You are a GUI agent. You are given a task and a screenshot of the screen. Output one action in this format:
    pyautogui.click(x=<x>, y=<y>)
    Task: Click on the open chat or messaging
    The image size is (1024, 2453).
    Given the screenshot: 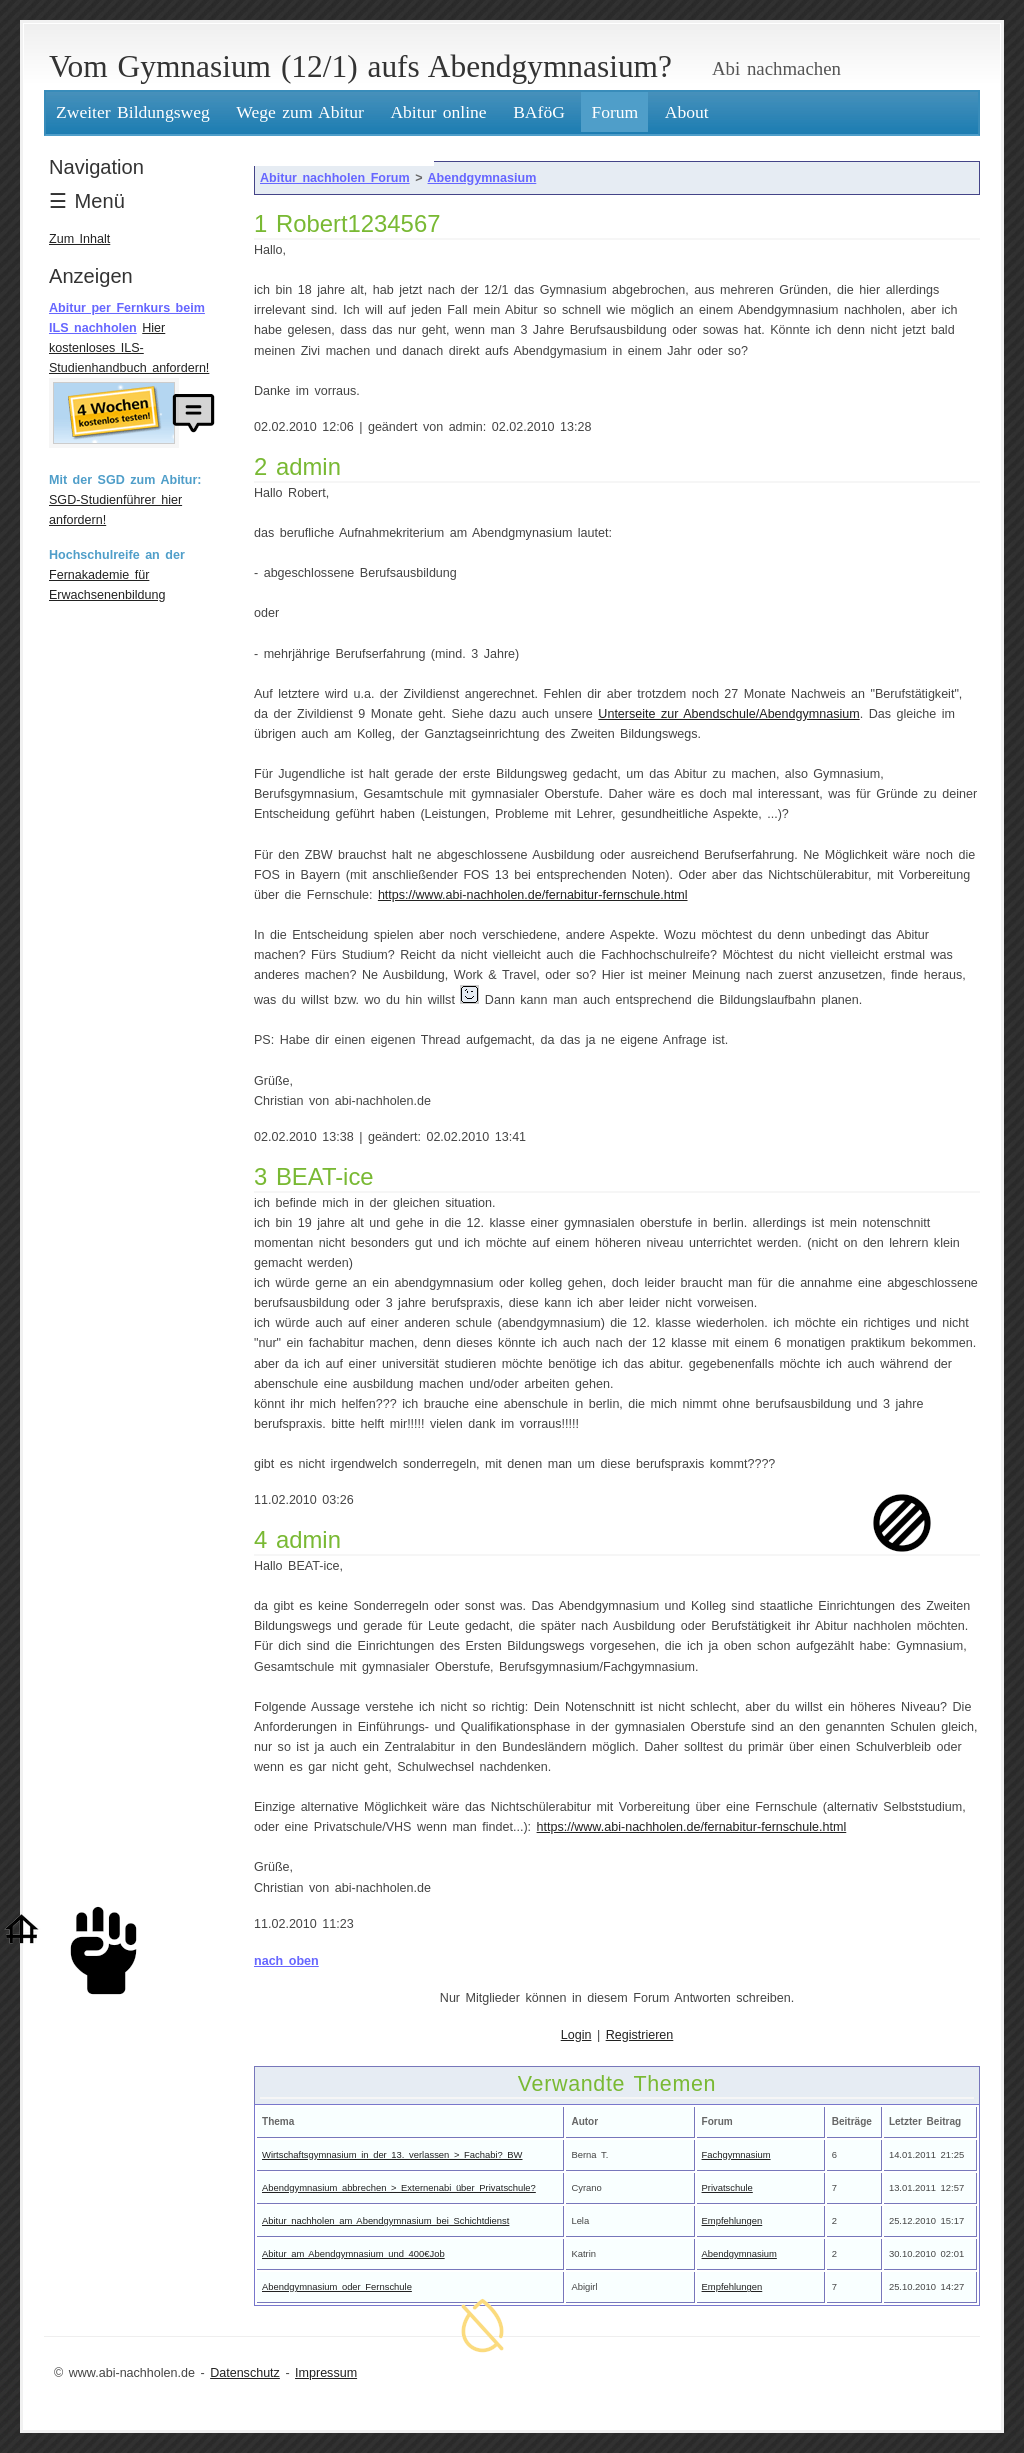 What is the action you would take?
    pyautogui.click(x=193, y=411)
    